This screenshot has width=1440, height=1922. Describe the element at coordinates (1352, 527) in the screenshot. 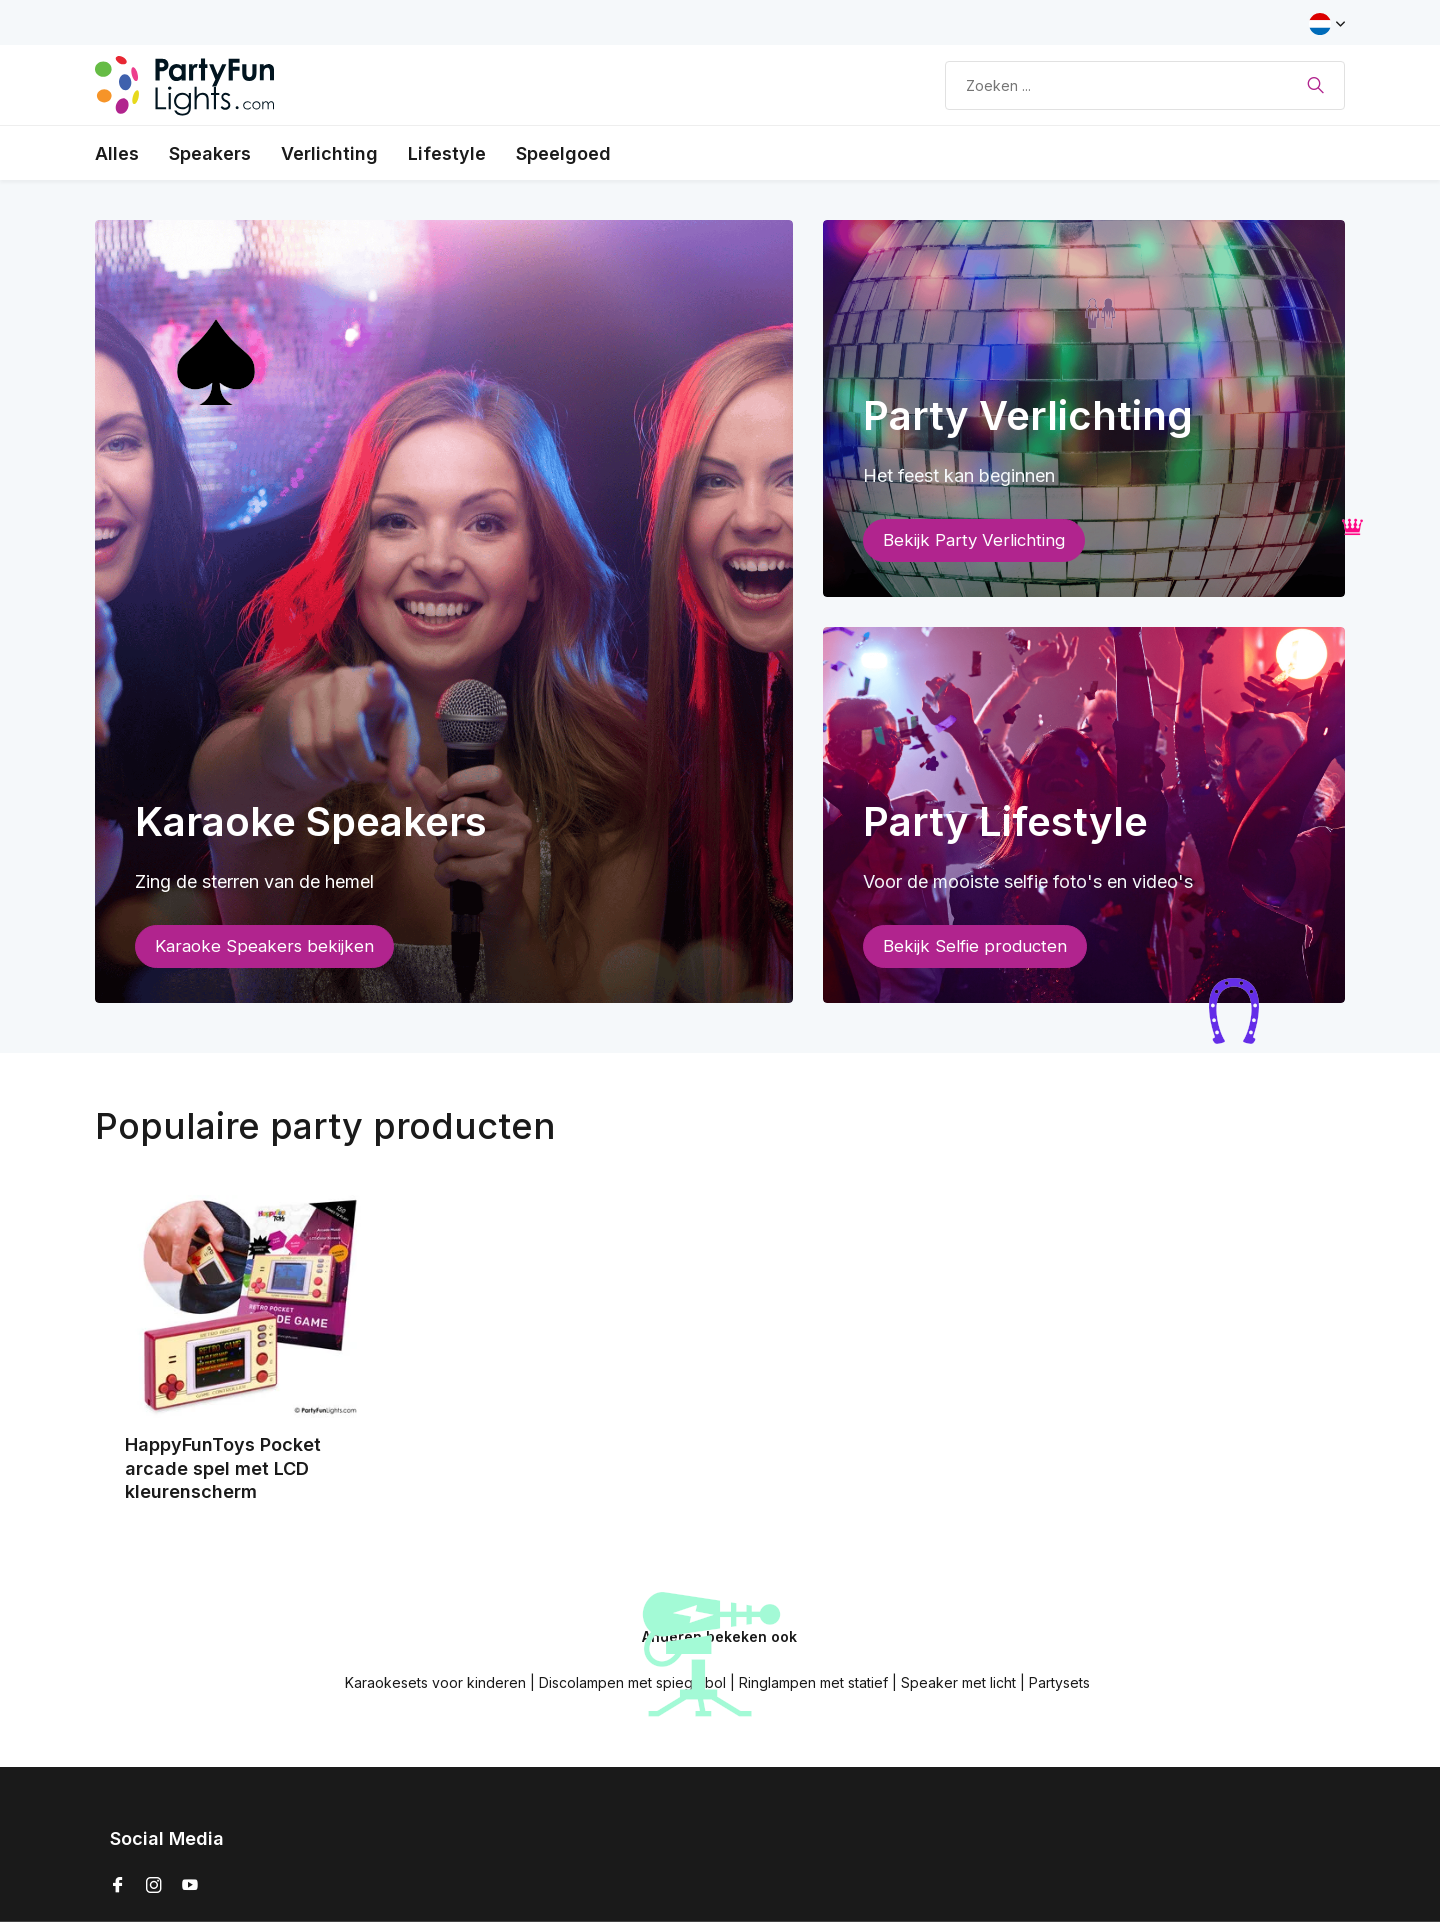

I see `indicates premium or VIP membership status` at that location.